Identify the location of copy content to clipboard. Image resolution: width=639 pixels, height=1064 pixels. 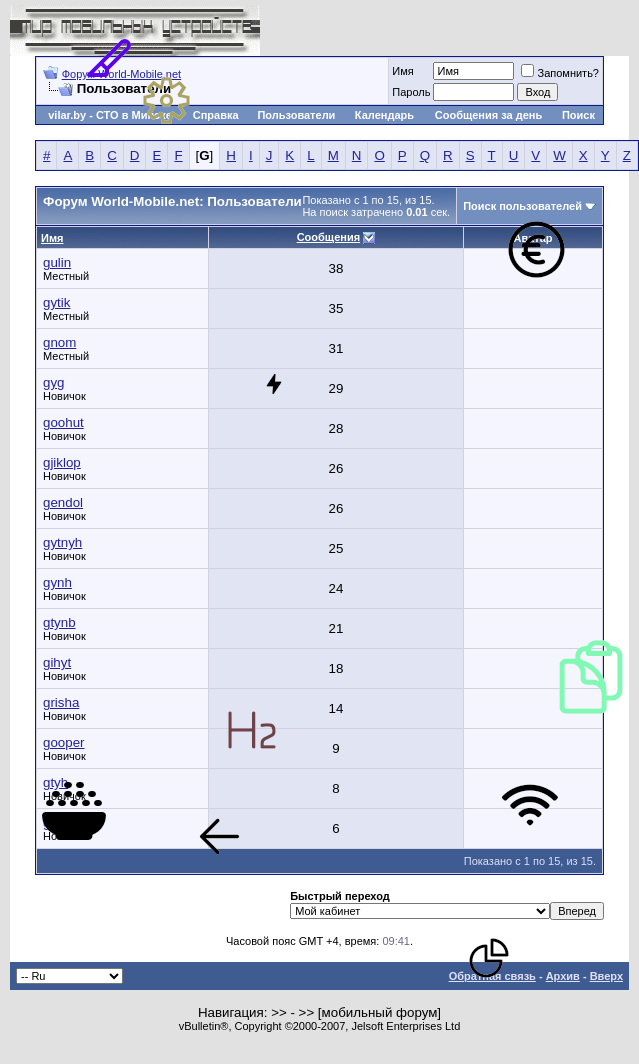
(591, 677).